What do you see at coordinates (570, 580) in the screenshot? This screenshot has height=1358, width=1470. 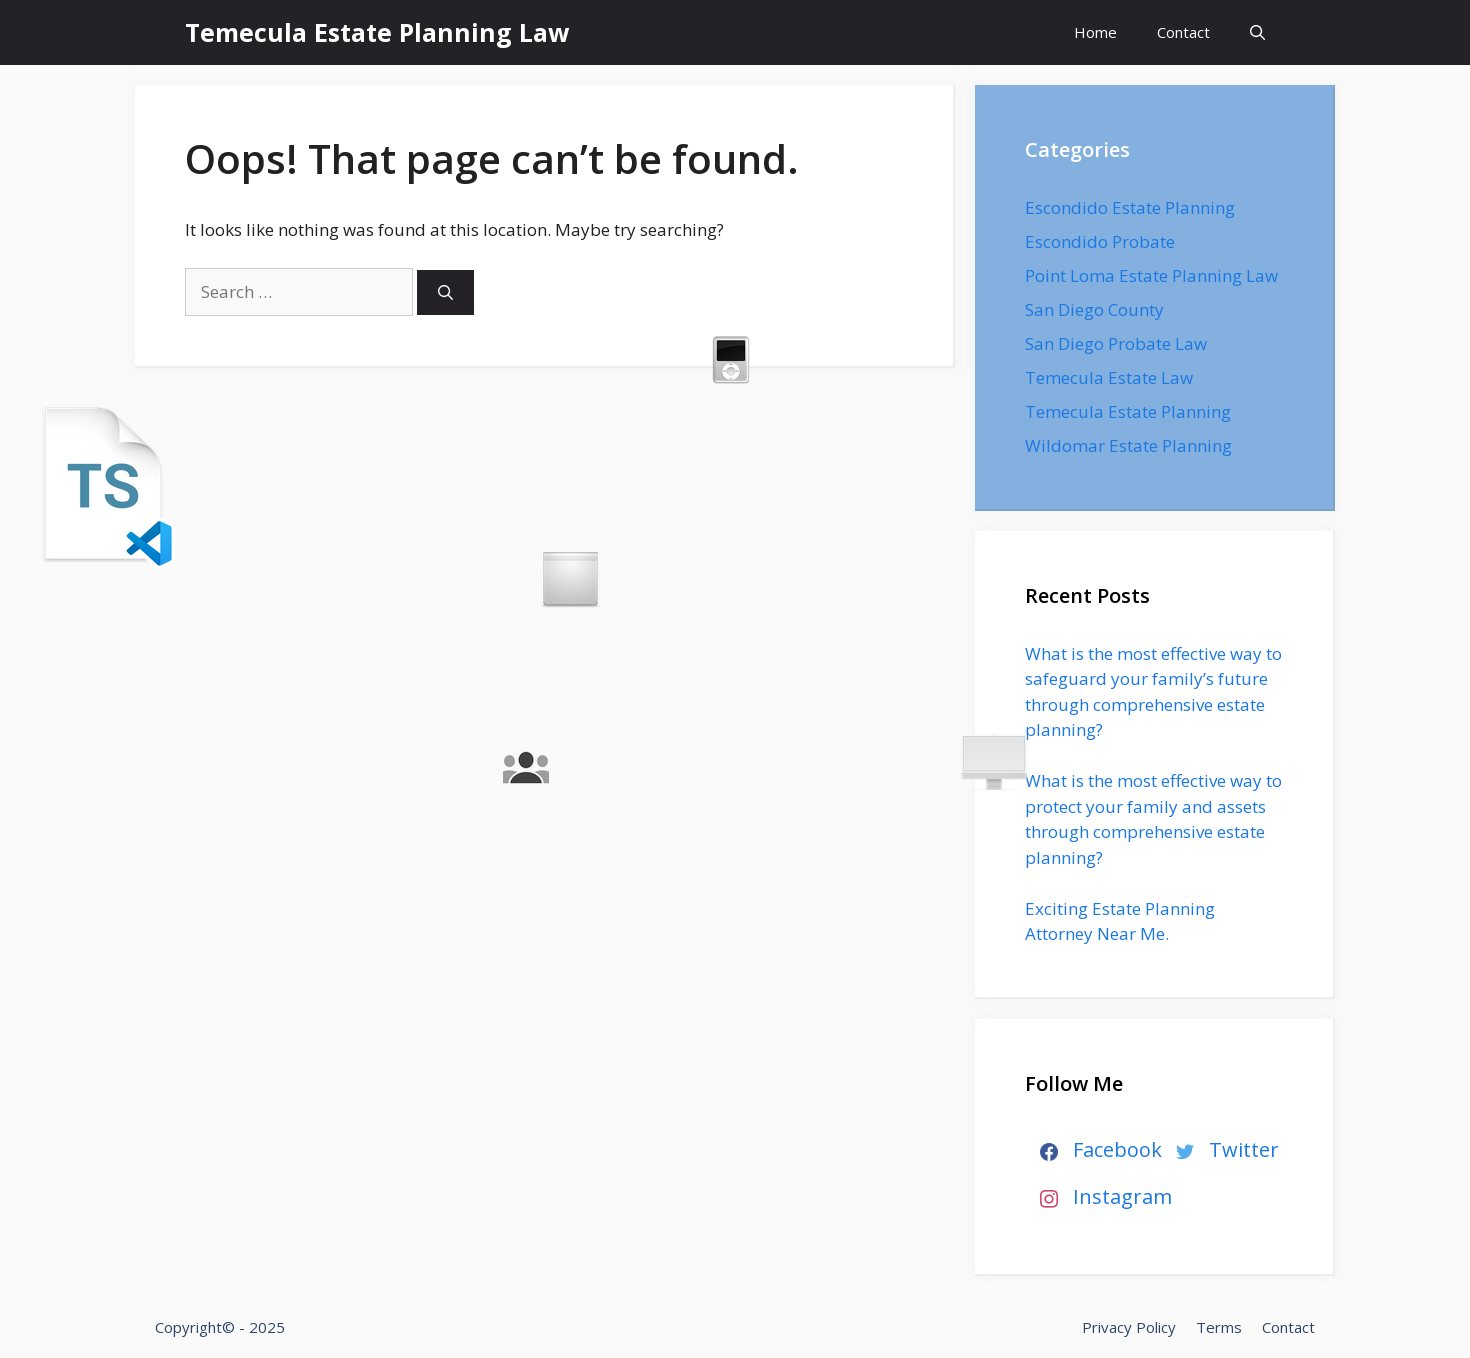 I see `magic trackpad connected via bluetooth` at bounding box center [570, 580].